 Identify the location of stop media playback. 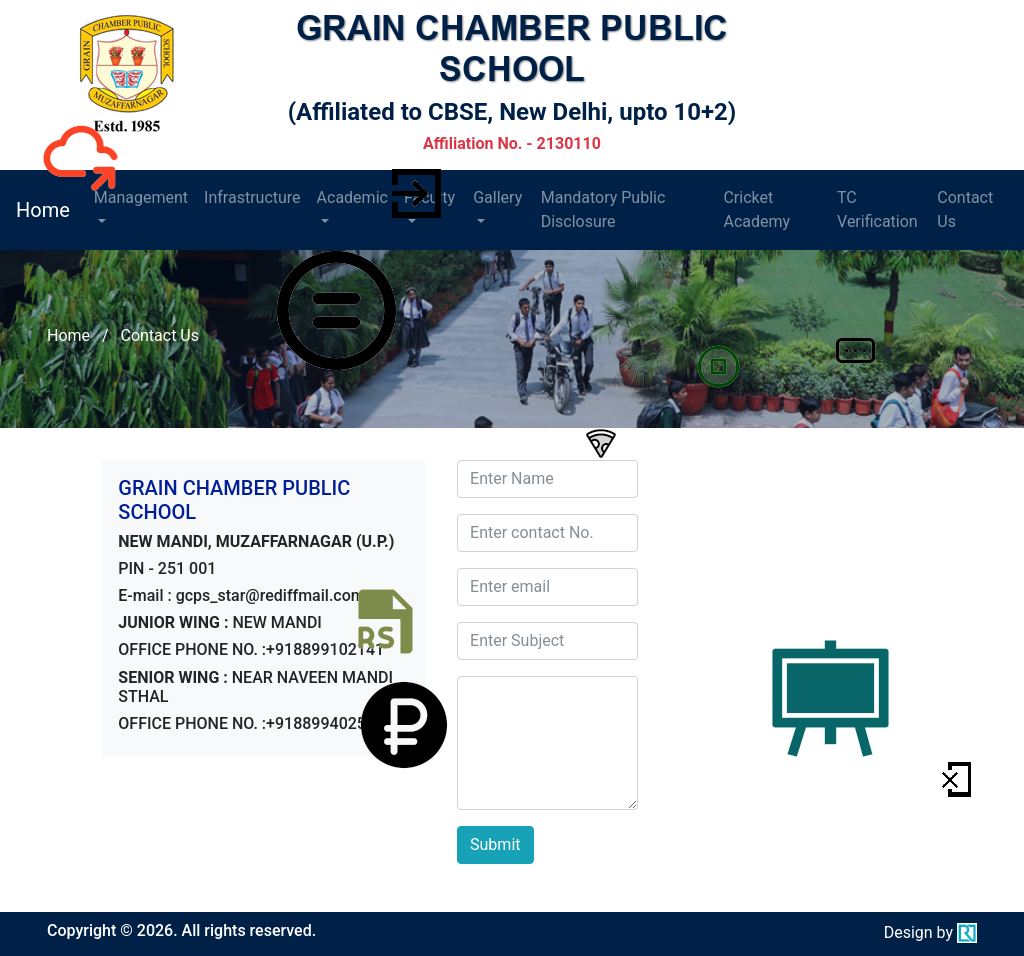
(718, 366).